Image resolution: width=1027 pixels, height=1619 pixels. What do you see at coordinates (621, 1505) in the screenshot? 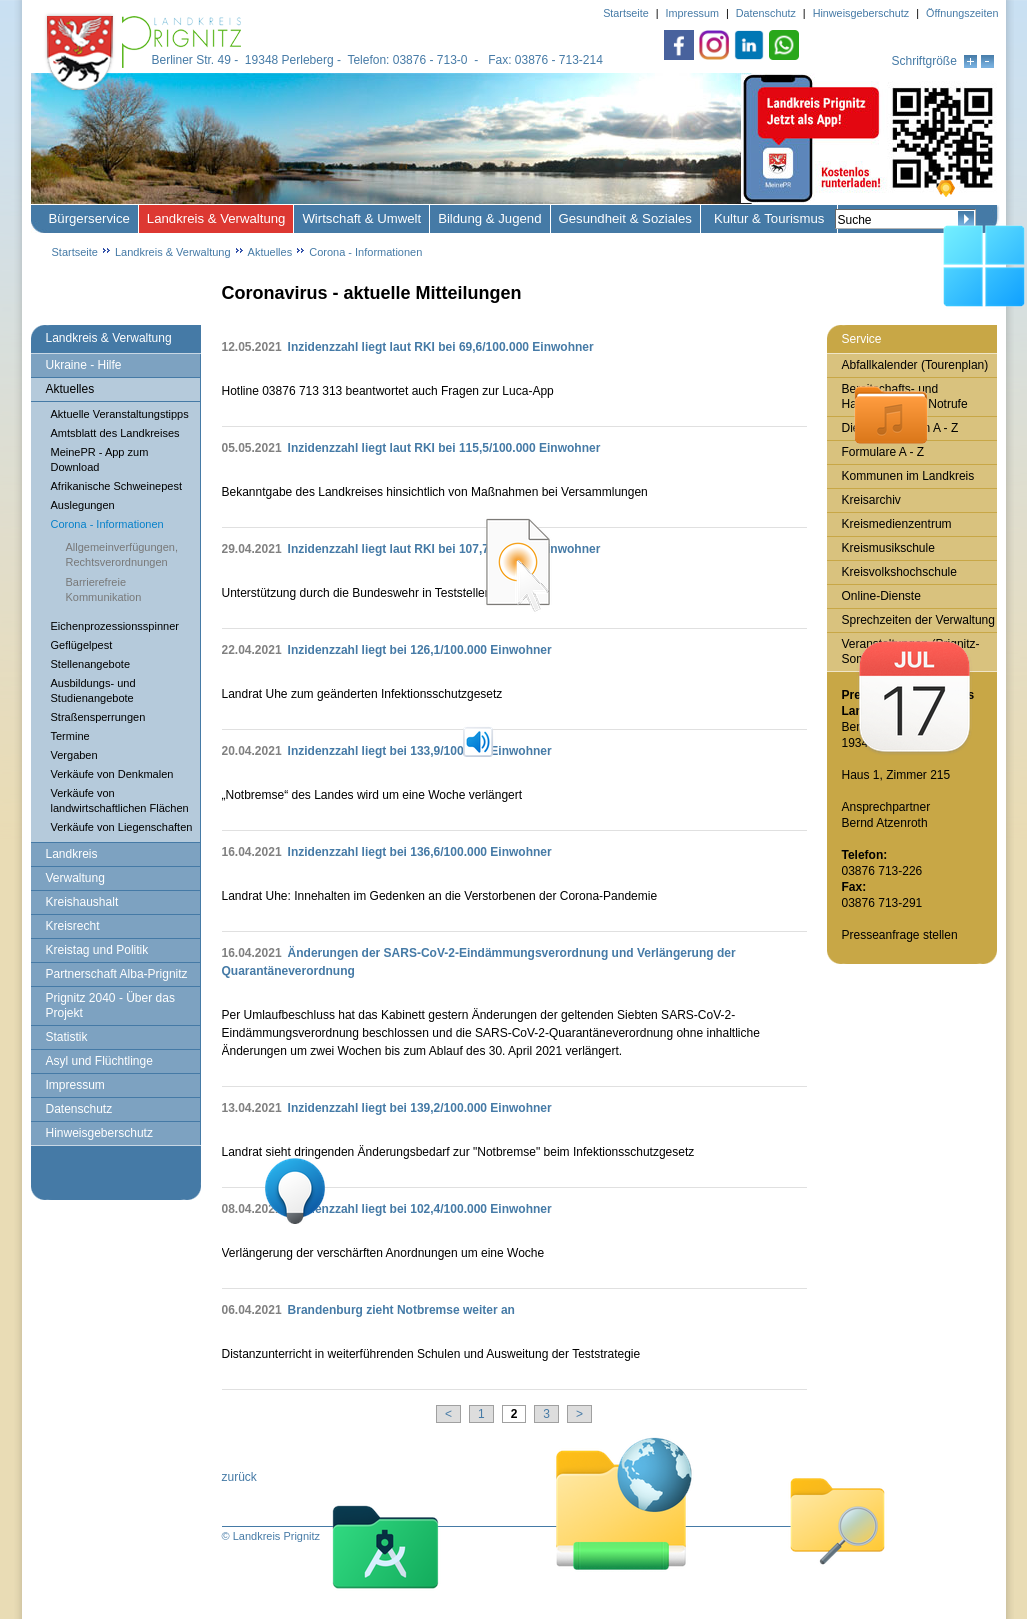
I see `access network or shared folder` at bounding box center [621, 1505].